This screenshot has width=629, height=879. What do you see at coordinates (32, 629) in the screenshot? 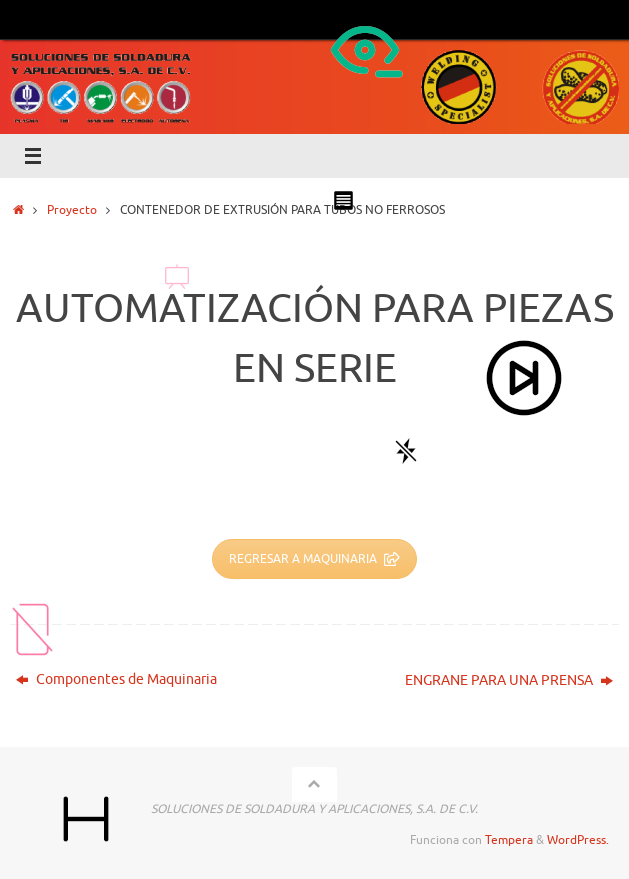
I see `mobile device unavailable or disabled` at bounding box center [32, 629].